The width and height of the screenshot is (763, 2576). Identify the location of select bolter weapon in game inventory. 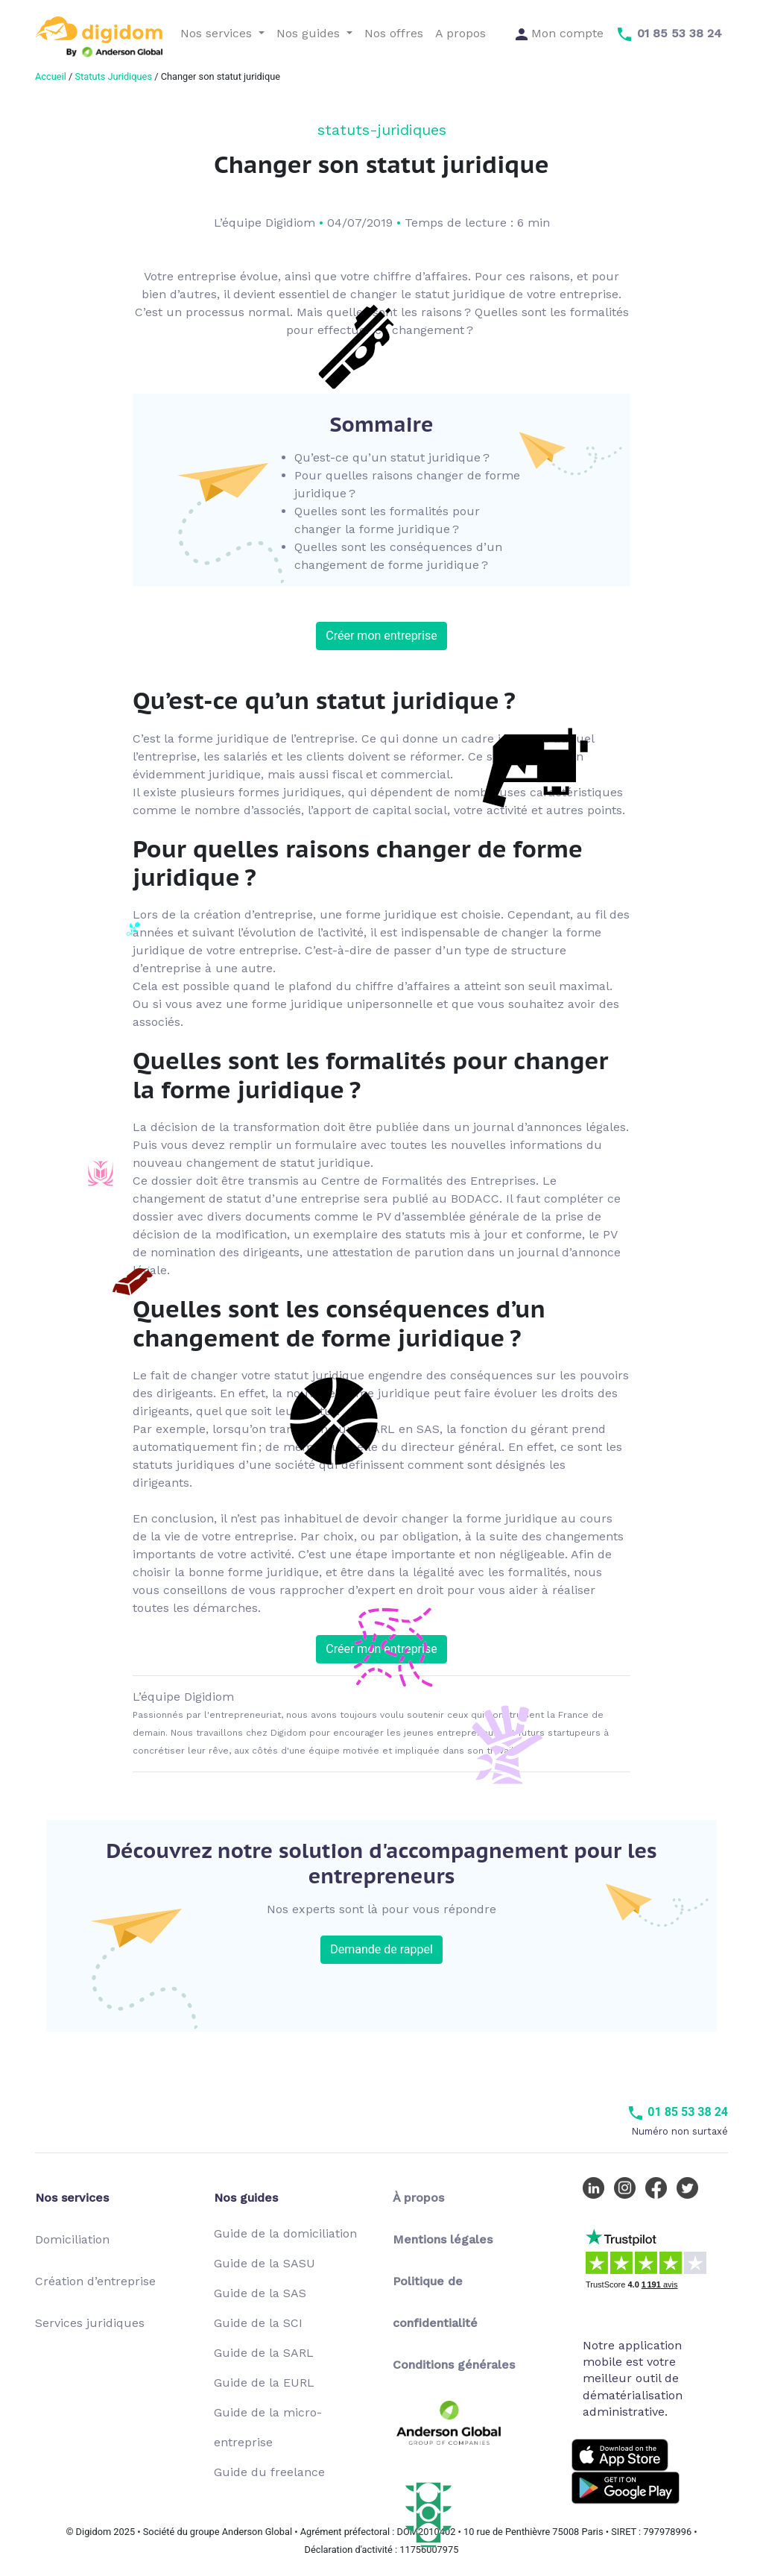
(534, 769).